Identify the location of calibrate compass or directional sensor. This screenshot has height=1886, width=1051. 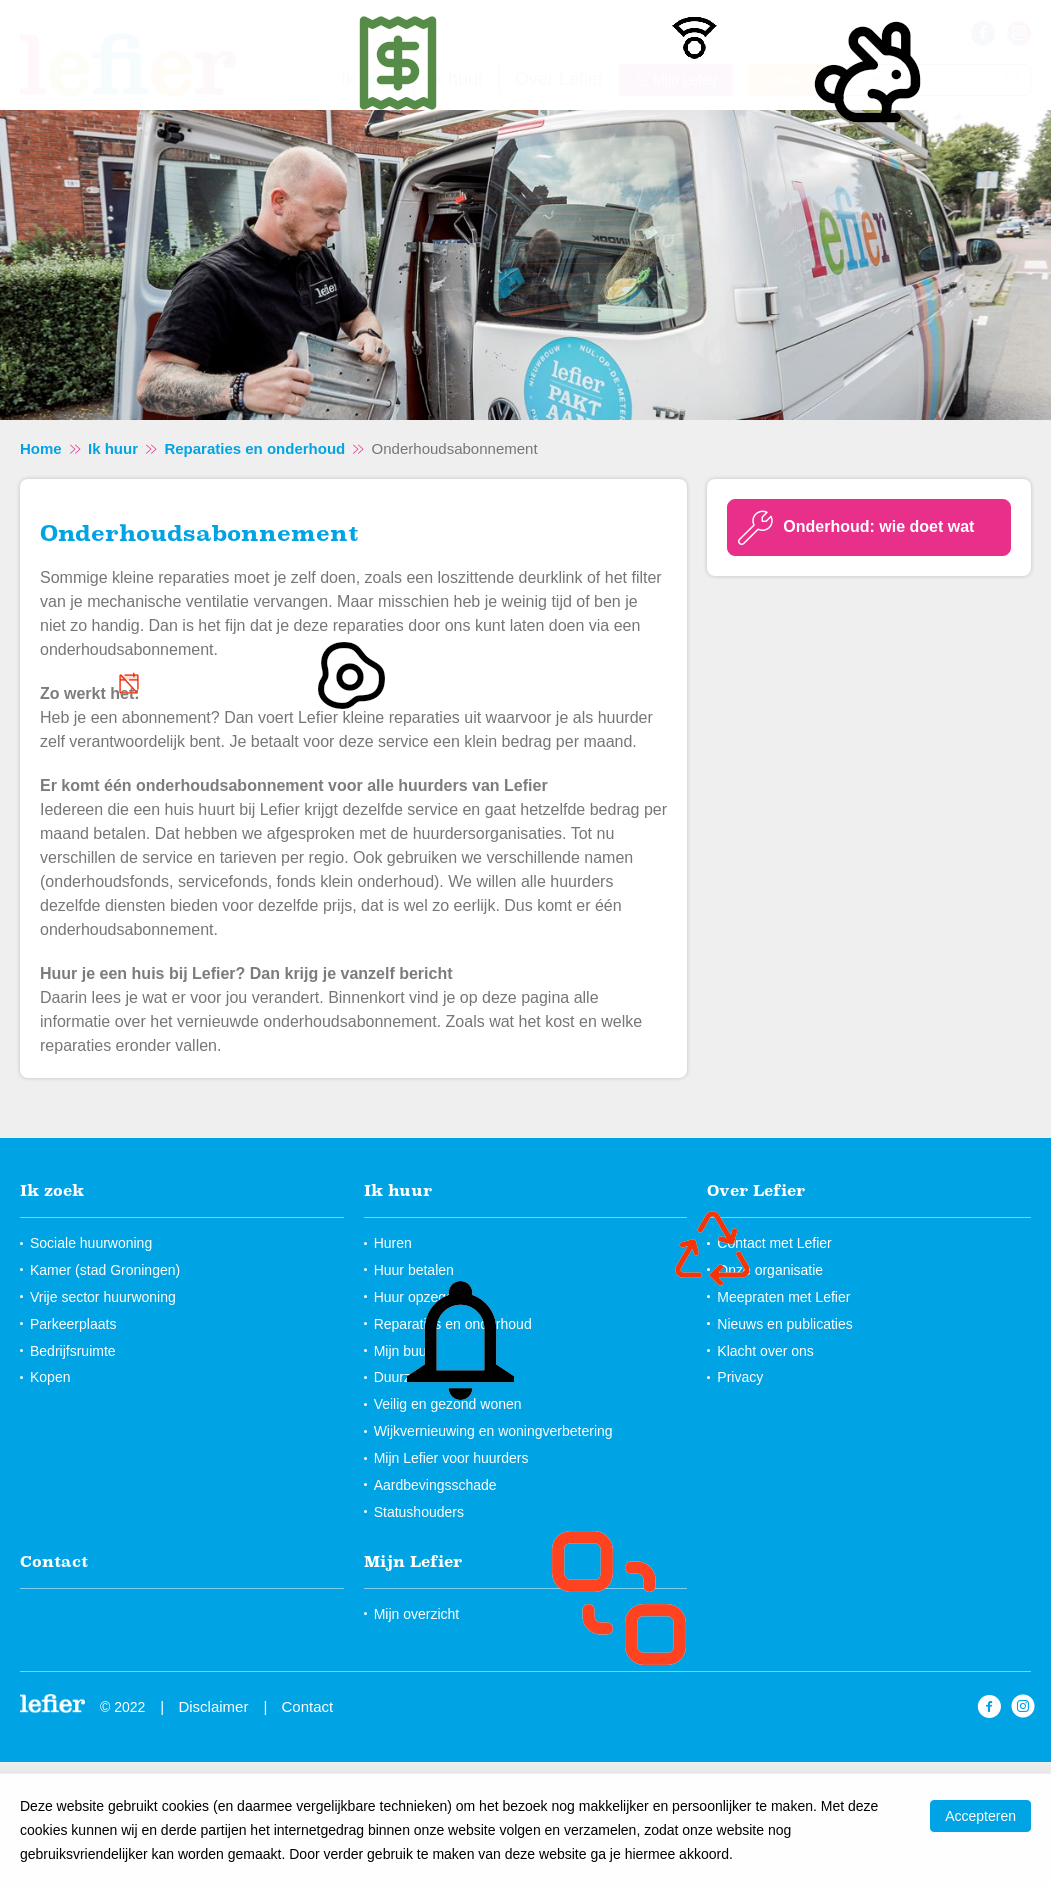
(694, 36).